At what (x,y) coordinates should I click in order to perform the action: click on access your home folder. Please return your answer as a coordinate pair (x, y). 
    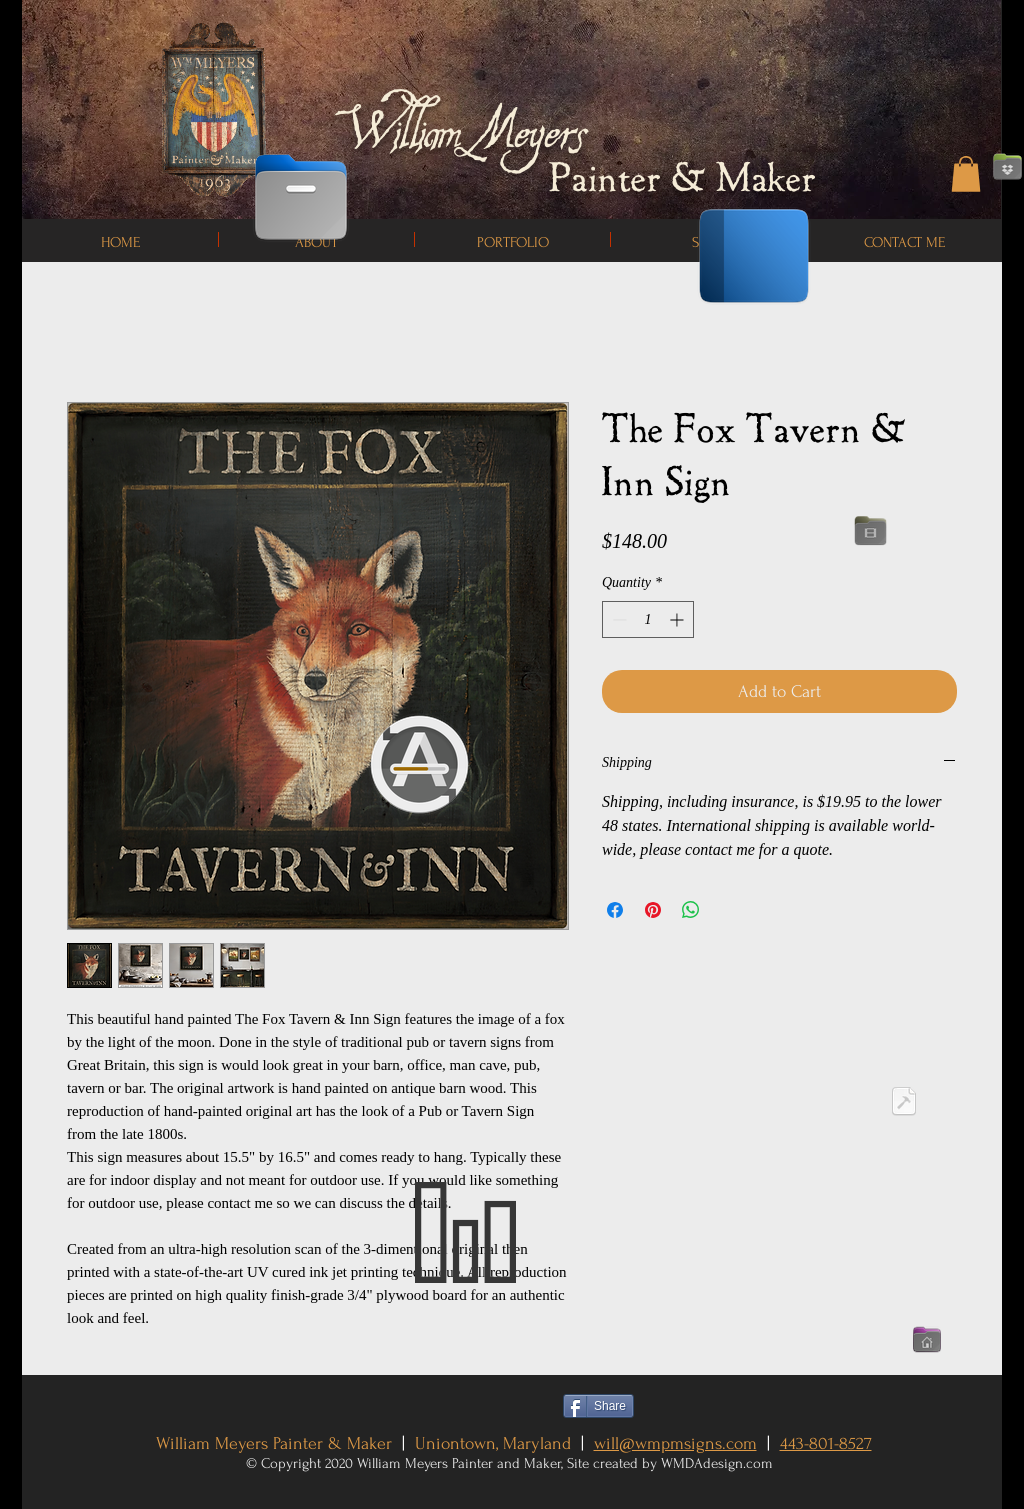
    Looking at the image, I should click on (927, 1339).